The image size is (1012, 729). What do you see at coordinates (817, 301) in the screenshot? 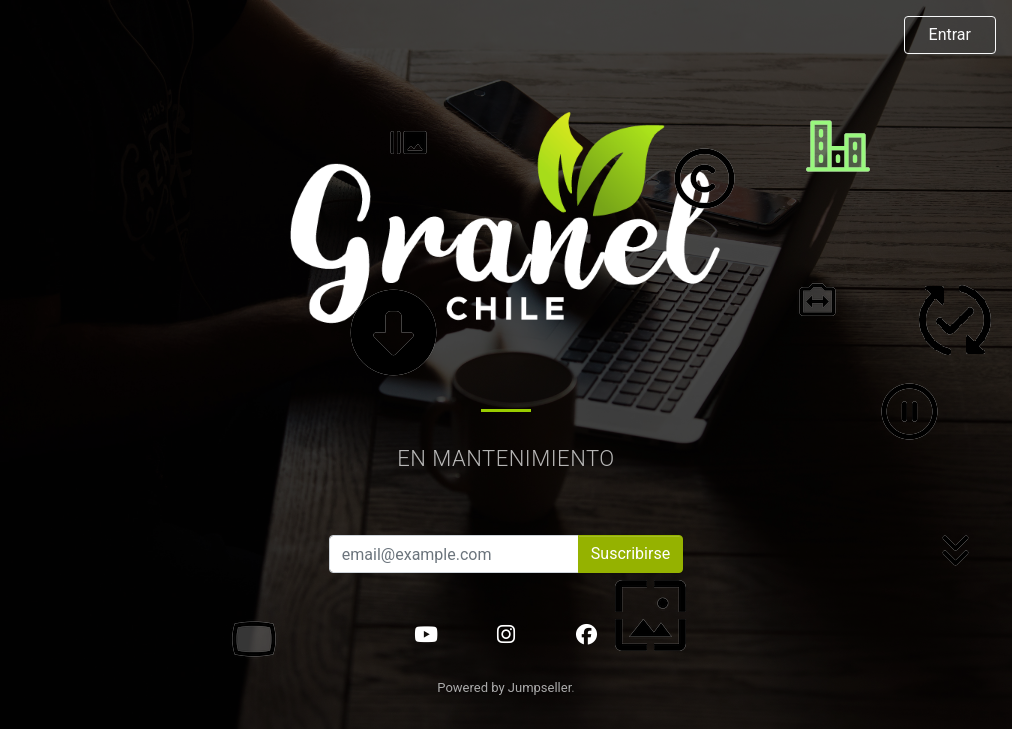
I see `switch between front and rear camera` at bounding box center [817, 301].